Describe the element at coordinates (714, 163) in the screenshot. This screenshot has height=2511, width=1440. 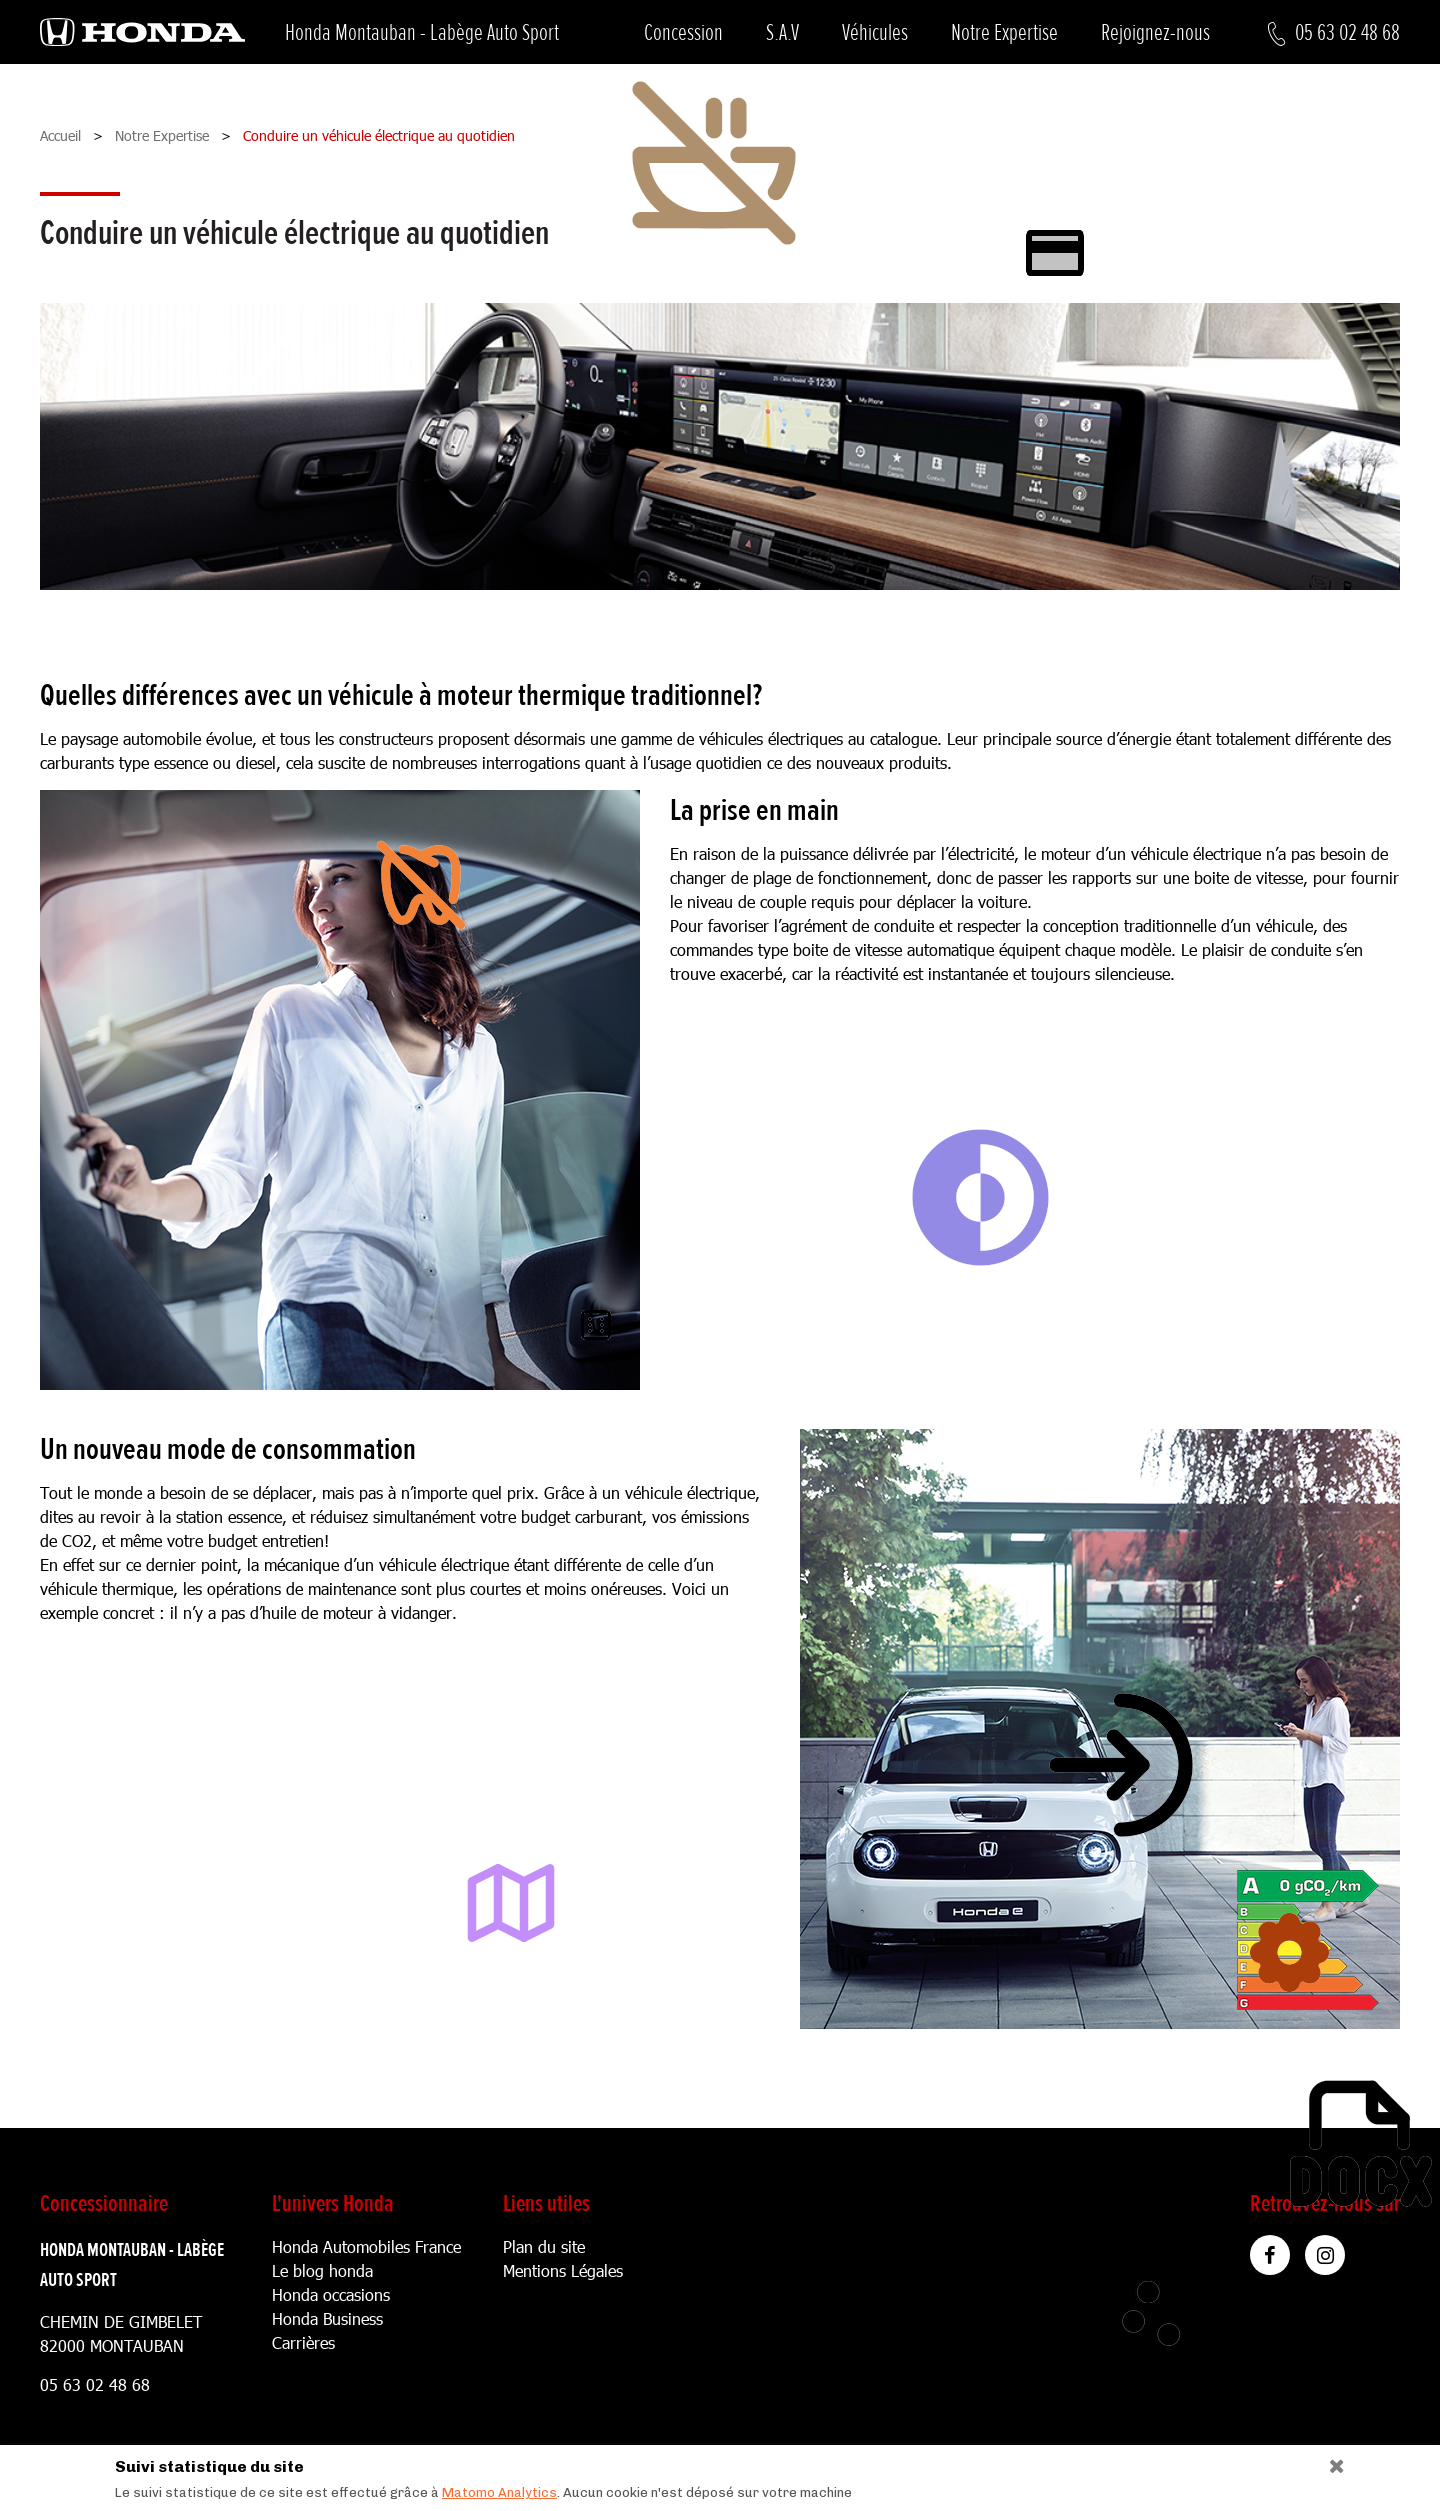
I see `soup or hot food unavailable` at that location.